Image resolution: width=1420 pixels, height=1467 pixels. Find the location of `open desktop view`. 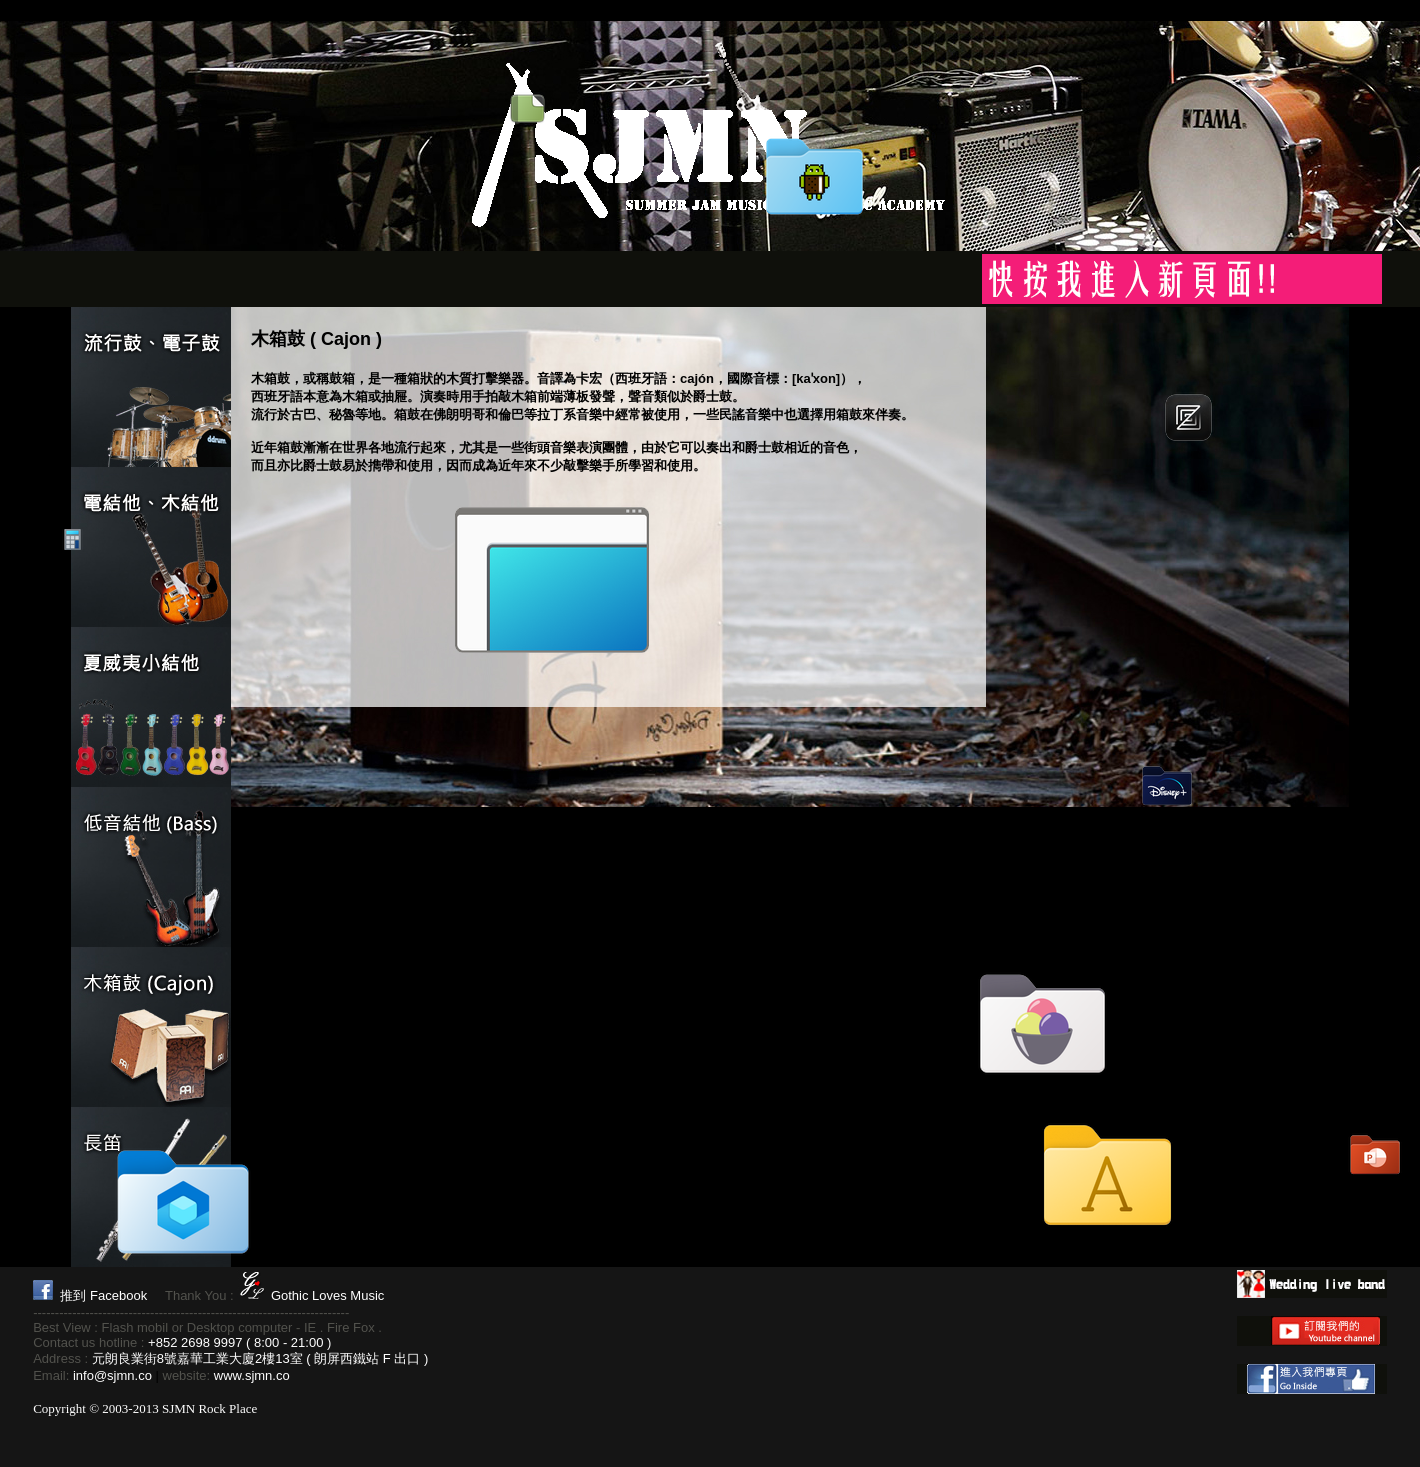

open desktop view is located at coordinates (552, 580).